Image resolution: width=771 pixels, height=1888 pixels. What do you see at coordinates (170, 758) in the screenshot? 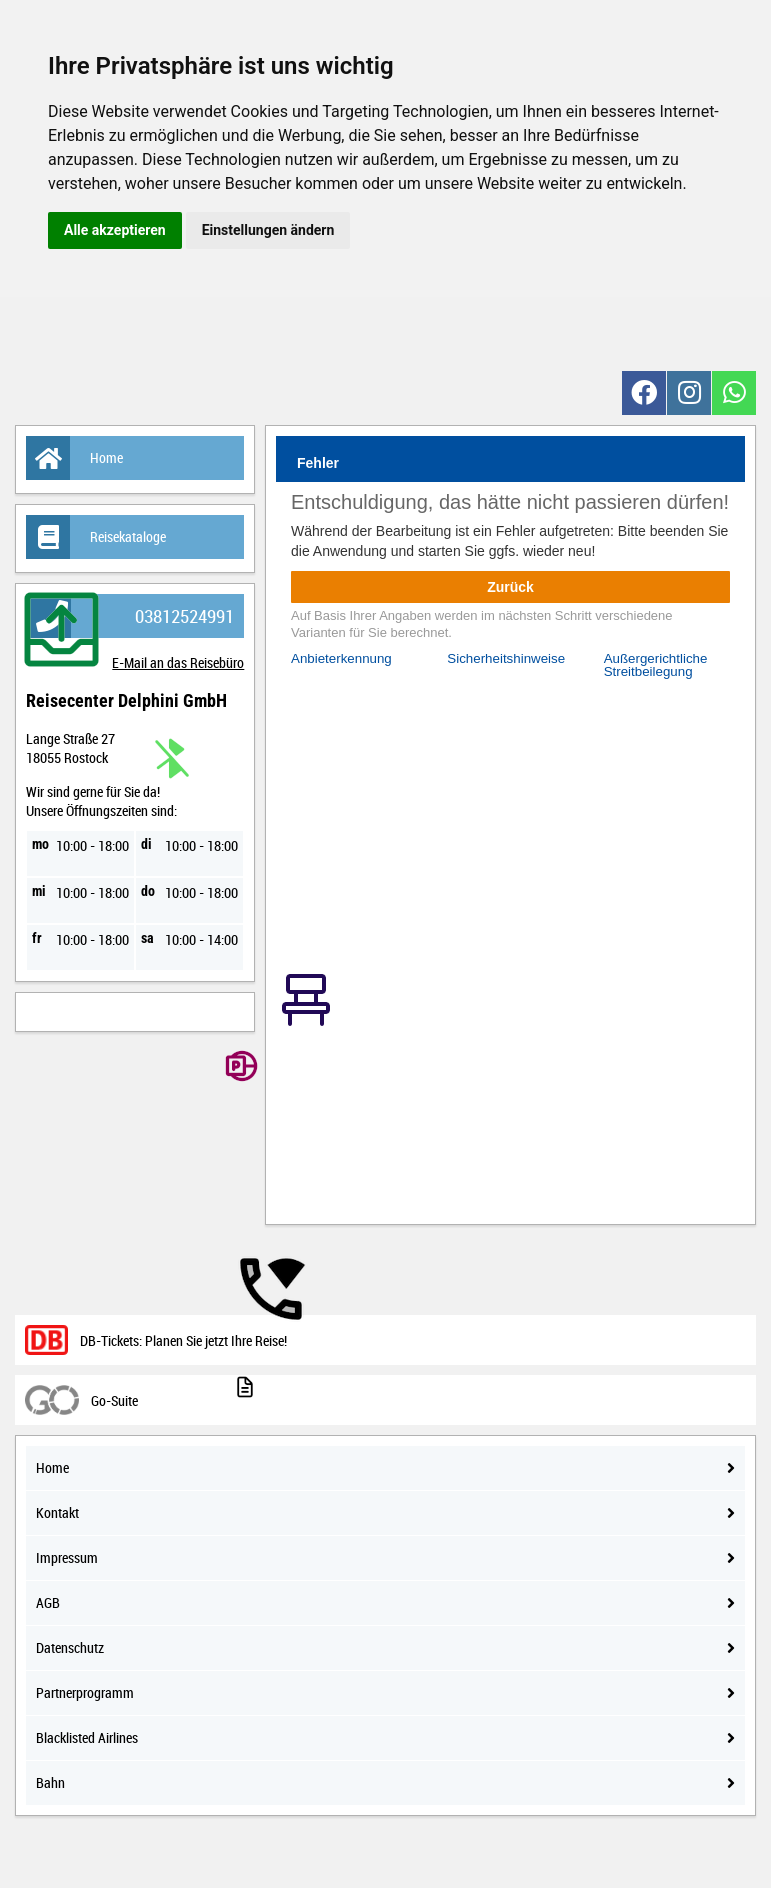
I see `bluetooth is disabled or unavailable` at bounding box center [170, 758].